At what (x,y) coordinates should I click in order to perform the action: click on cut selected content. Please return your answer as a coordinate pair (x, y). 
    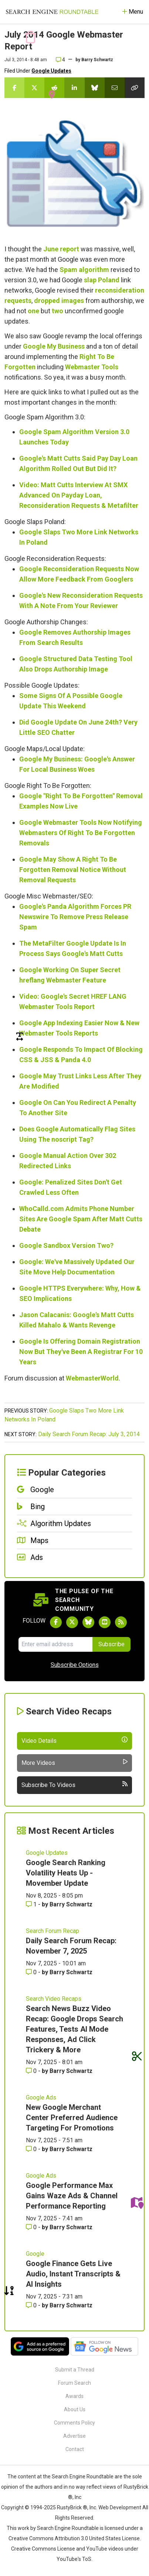
    Looking at the image, I should click on (137, 2056).